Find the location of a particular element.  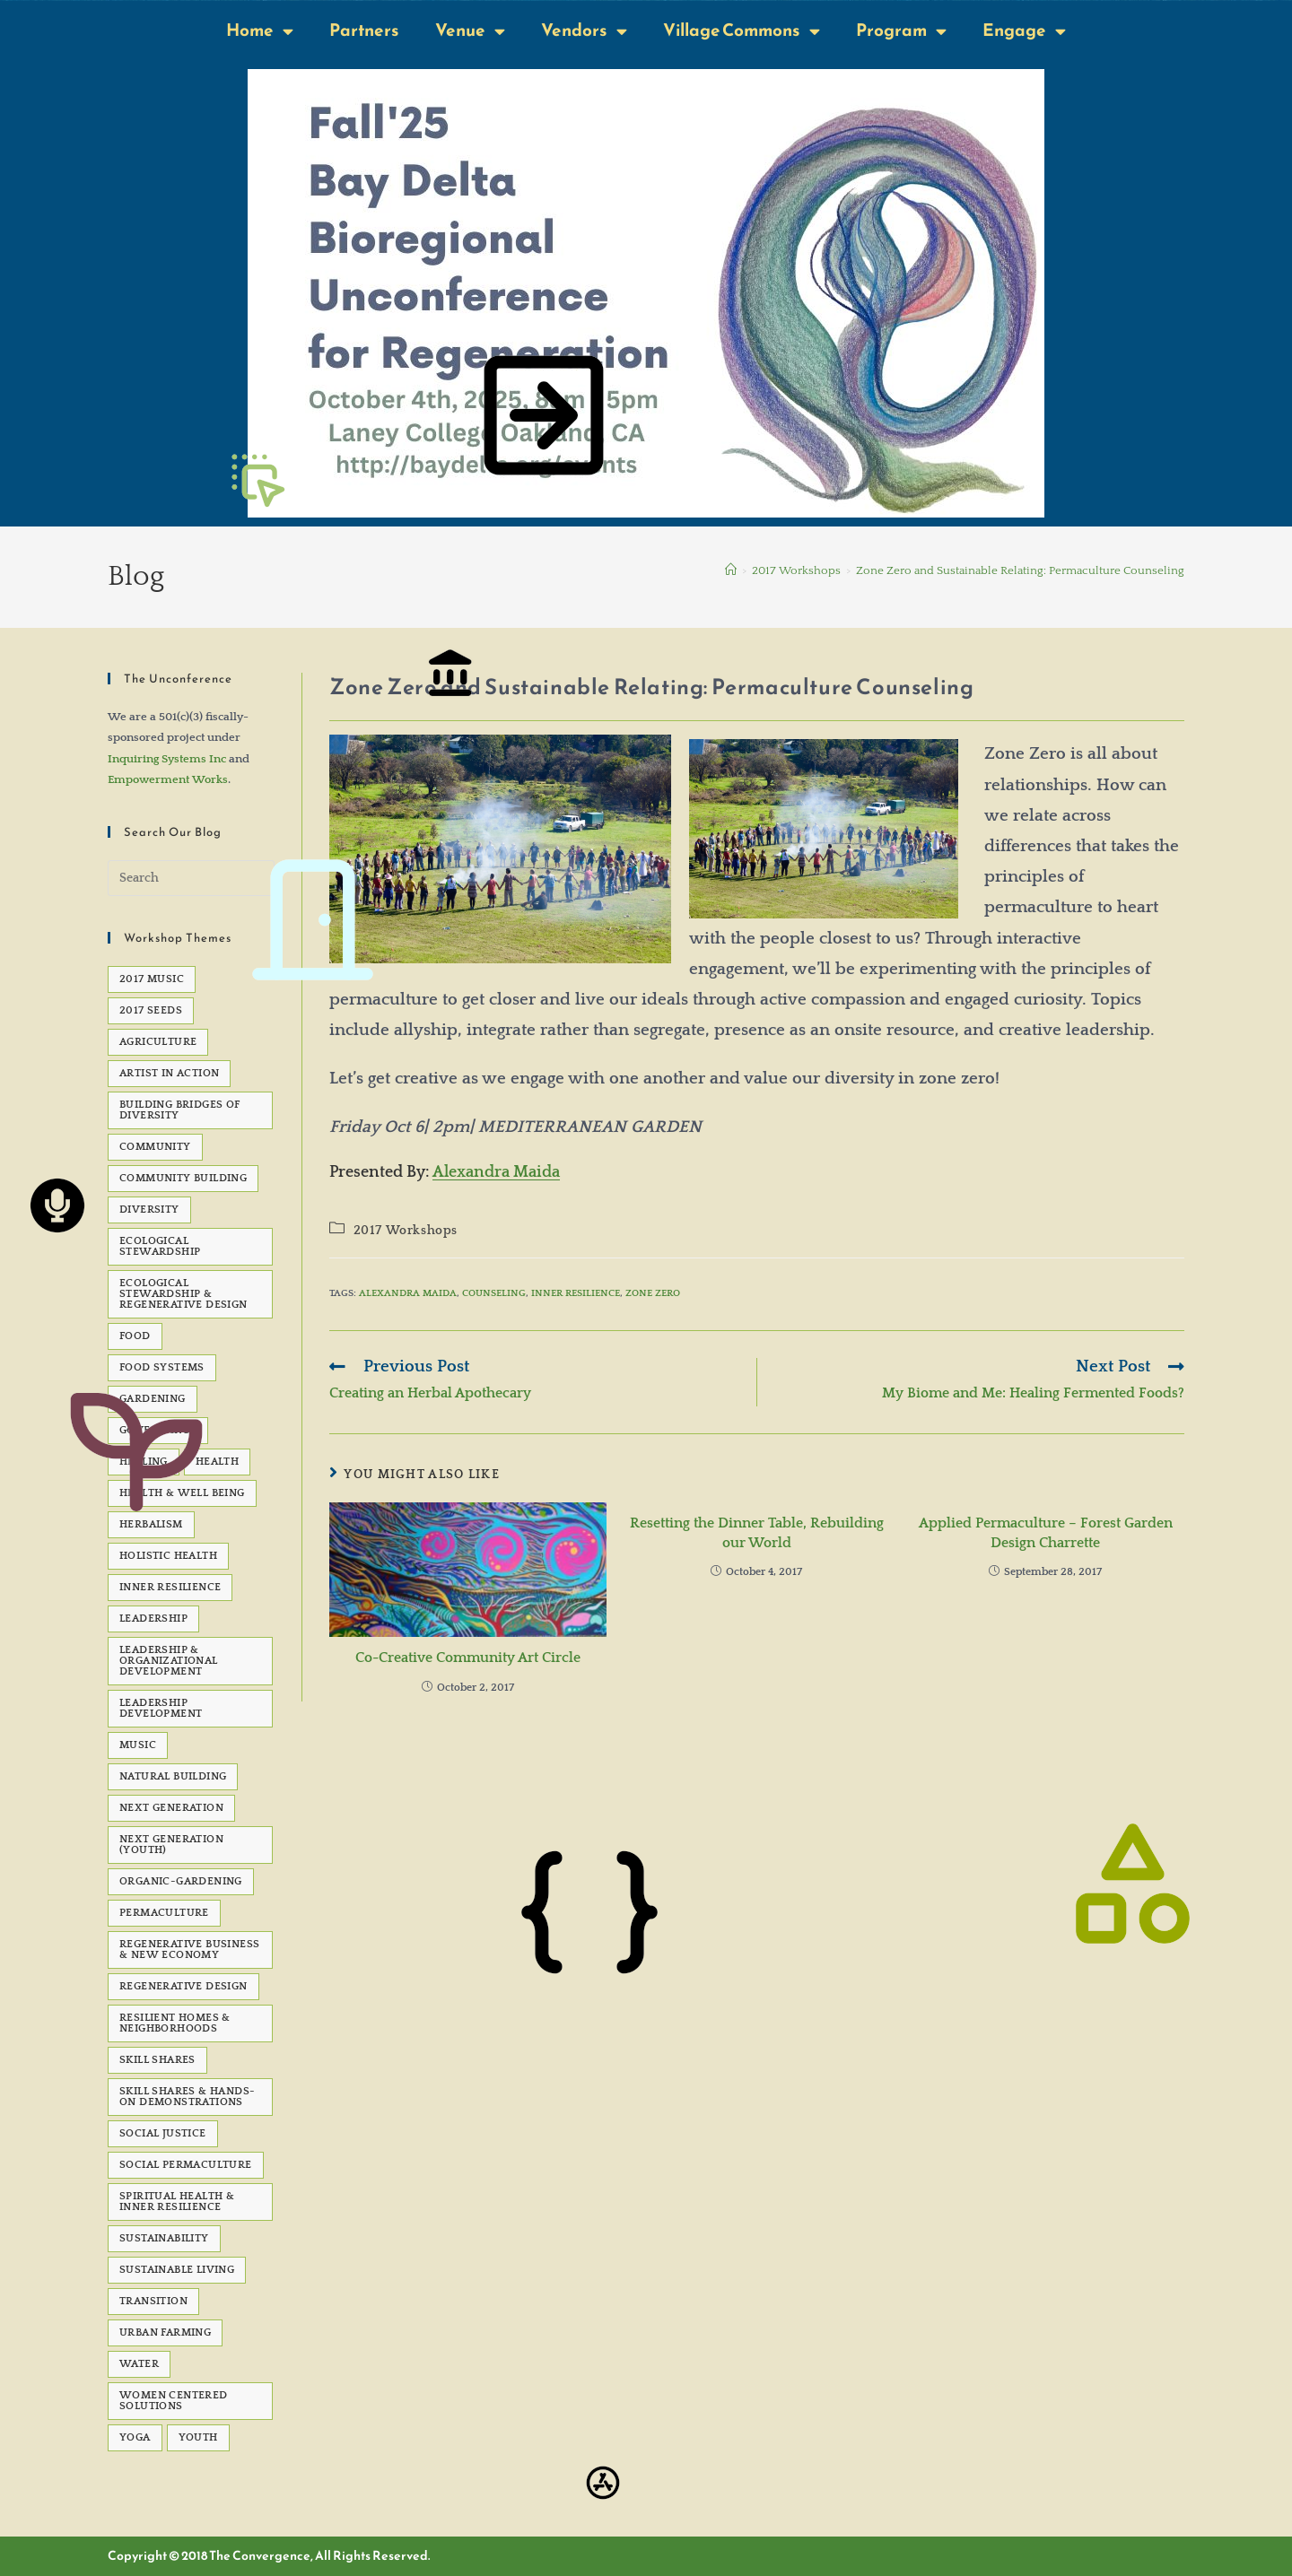

access bank or financial account is located at coordinates (451, 674).